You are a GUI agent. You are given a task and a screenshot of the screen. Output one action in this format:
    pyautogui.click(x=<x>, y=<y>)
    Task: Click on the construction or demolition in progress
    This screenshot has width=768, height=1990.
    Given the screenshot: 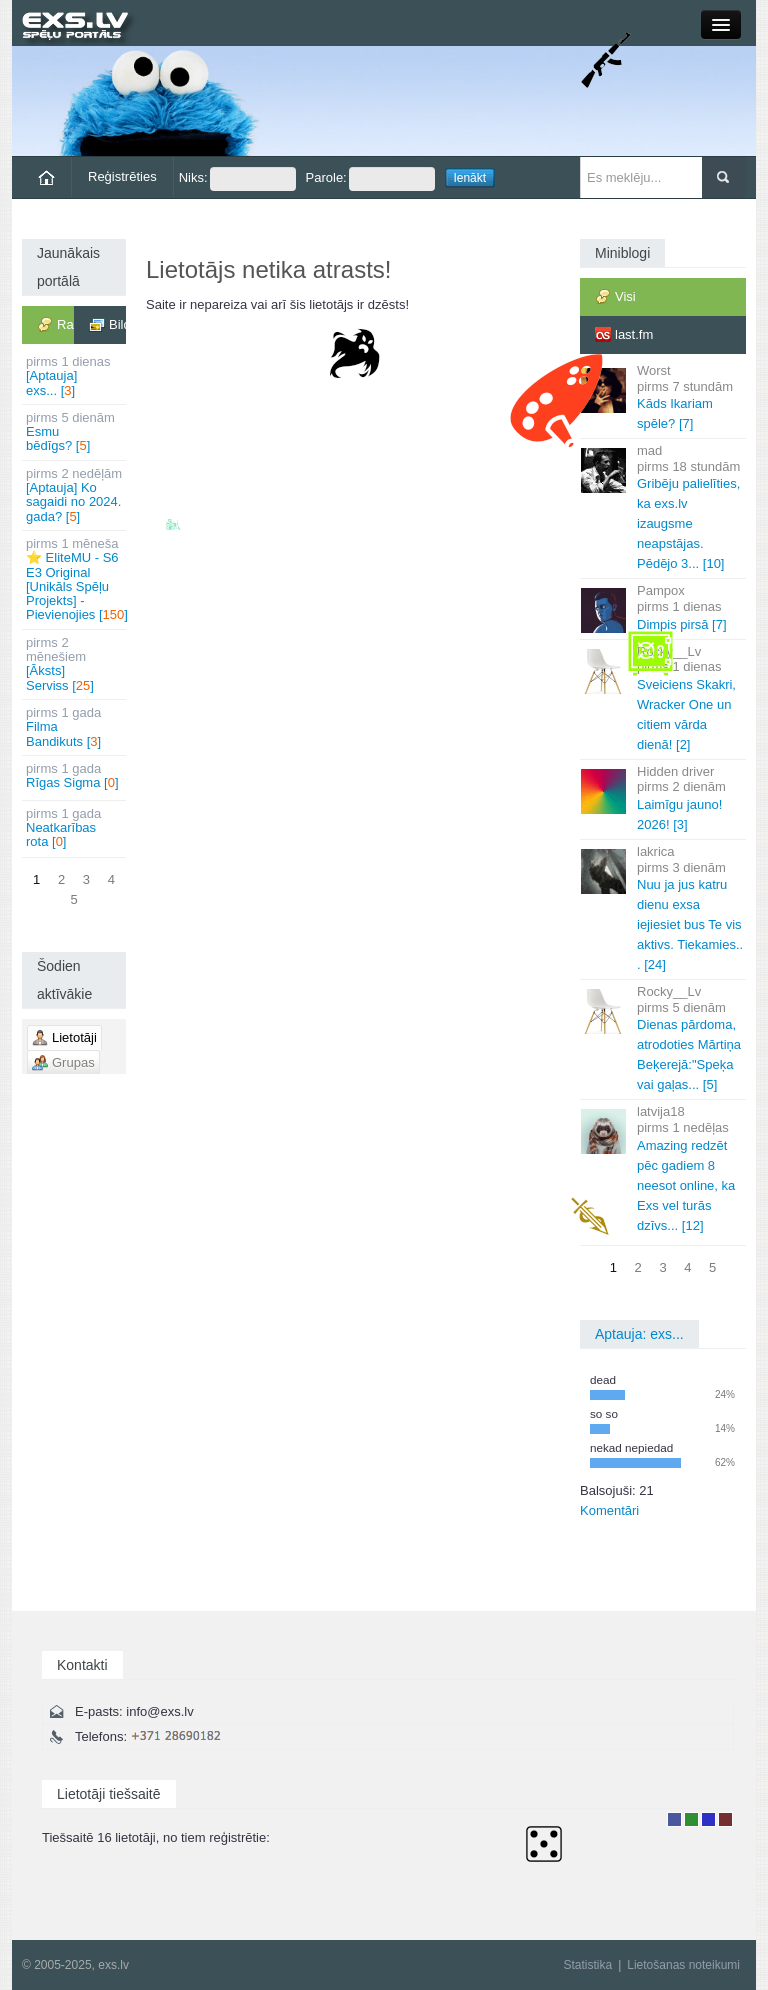 What is the action you would take?
    pyautogui.click(x=173, y=524)
    